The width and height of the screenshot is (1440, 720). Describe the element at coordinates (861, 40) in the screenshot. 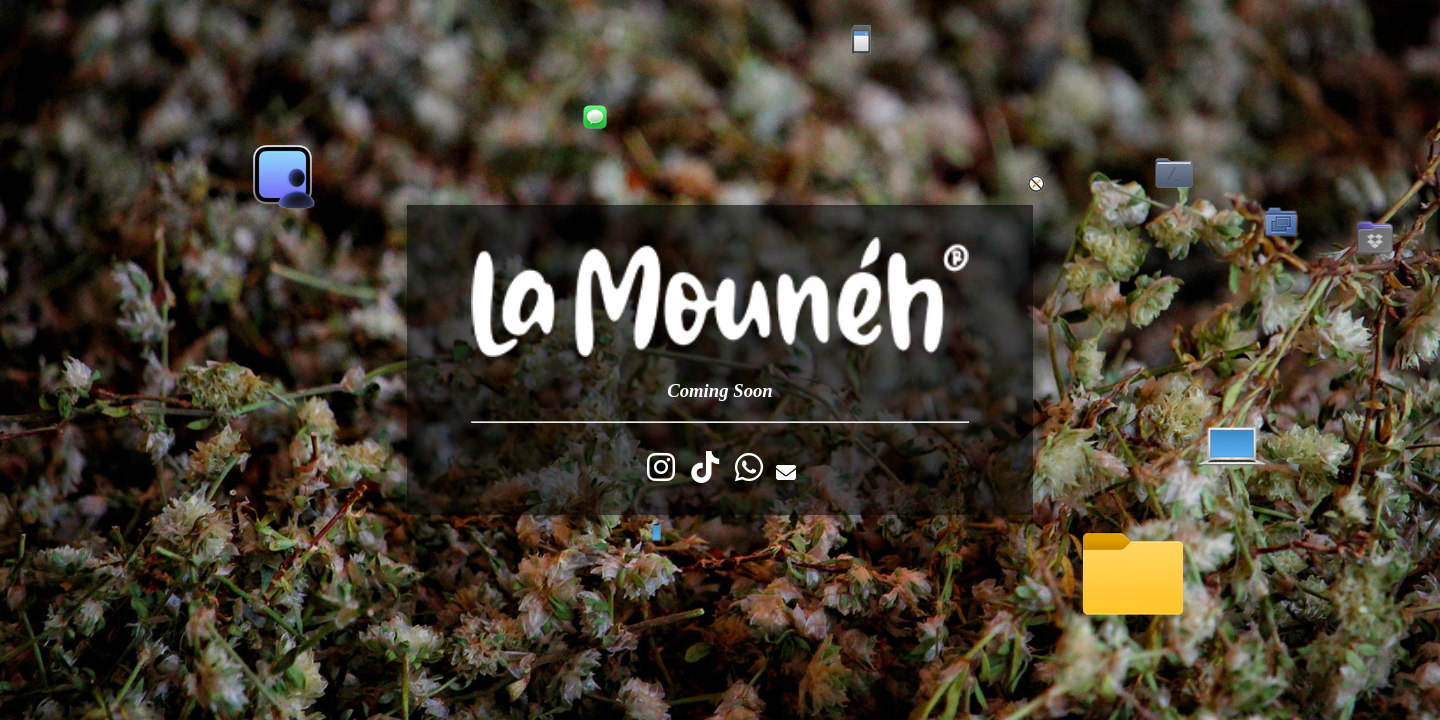

I see `memory stick pro duo storage device` at that location.